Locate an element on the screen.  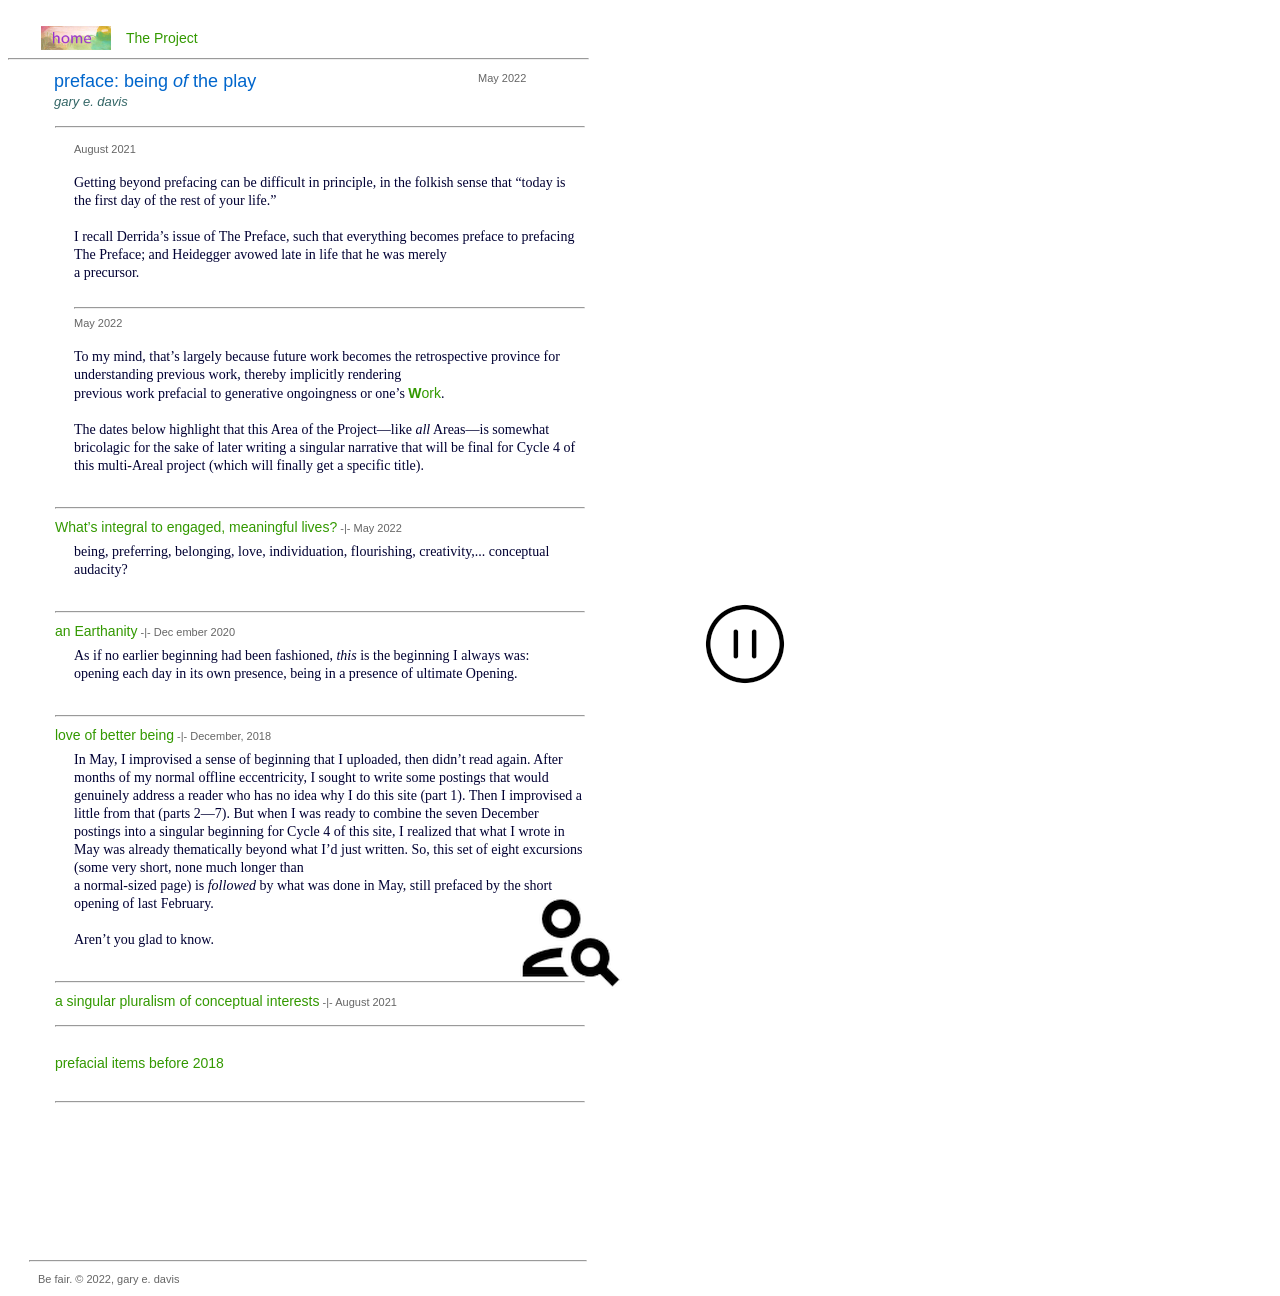
search for a person or contact is located at coordinates (571, 938).